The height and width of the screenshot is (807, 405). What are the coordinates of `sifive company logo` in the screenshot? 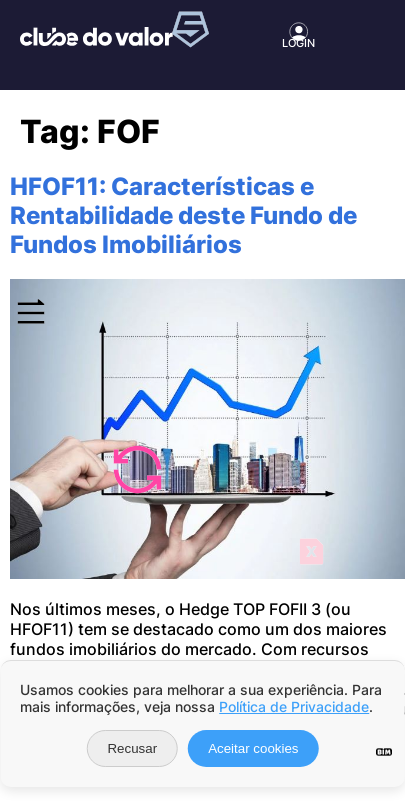 It's located at (190, 29).